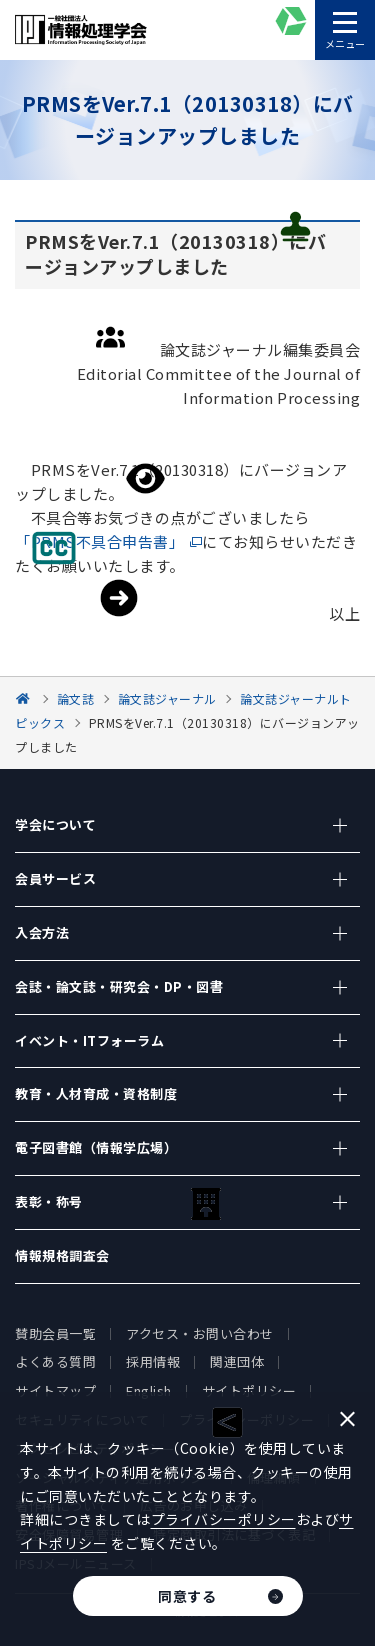 The width and height of the screenshot is (375, 1646). Describe the element at coordinates (145, 478) in the screenshot. I see `view or preview content` at that location.